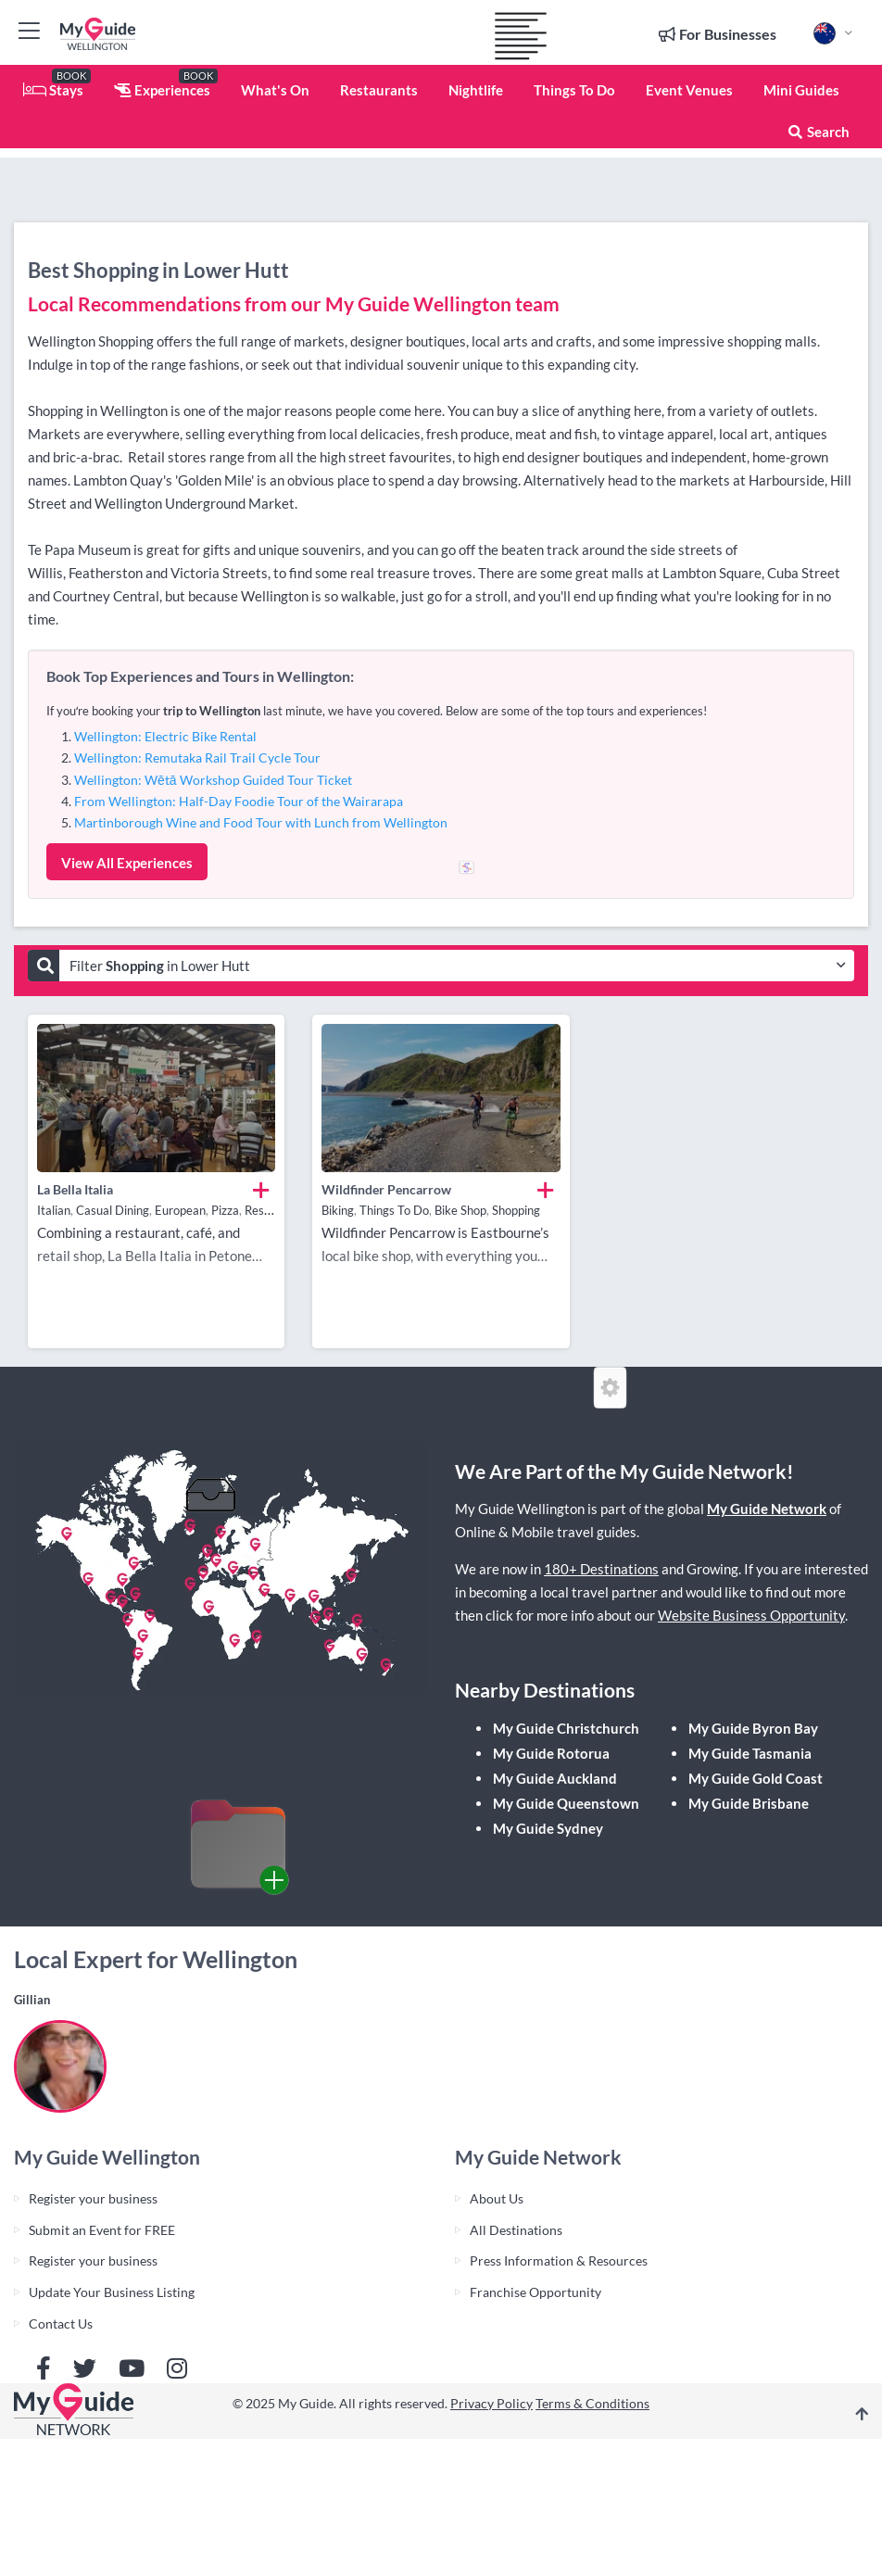  What do you see at coordinates (521, 37) in the screenshot?
I see `align text to the left margin` at bounding box center [521, 37].